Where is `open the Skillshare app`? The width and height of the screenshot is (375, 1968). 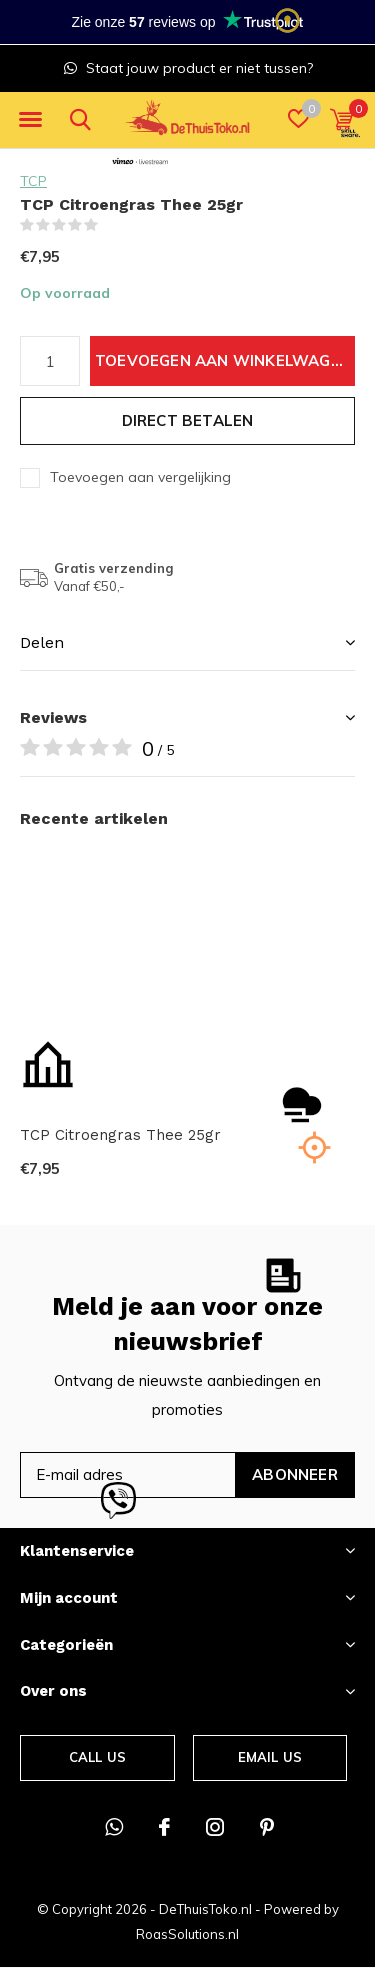 open the Skillshare app is located at coordinates (350, 132).